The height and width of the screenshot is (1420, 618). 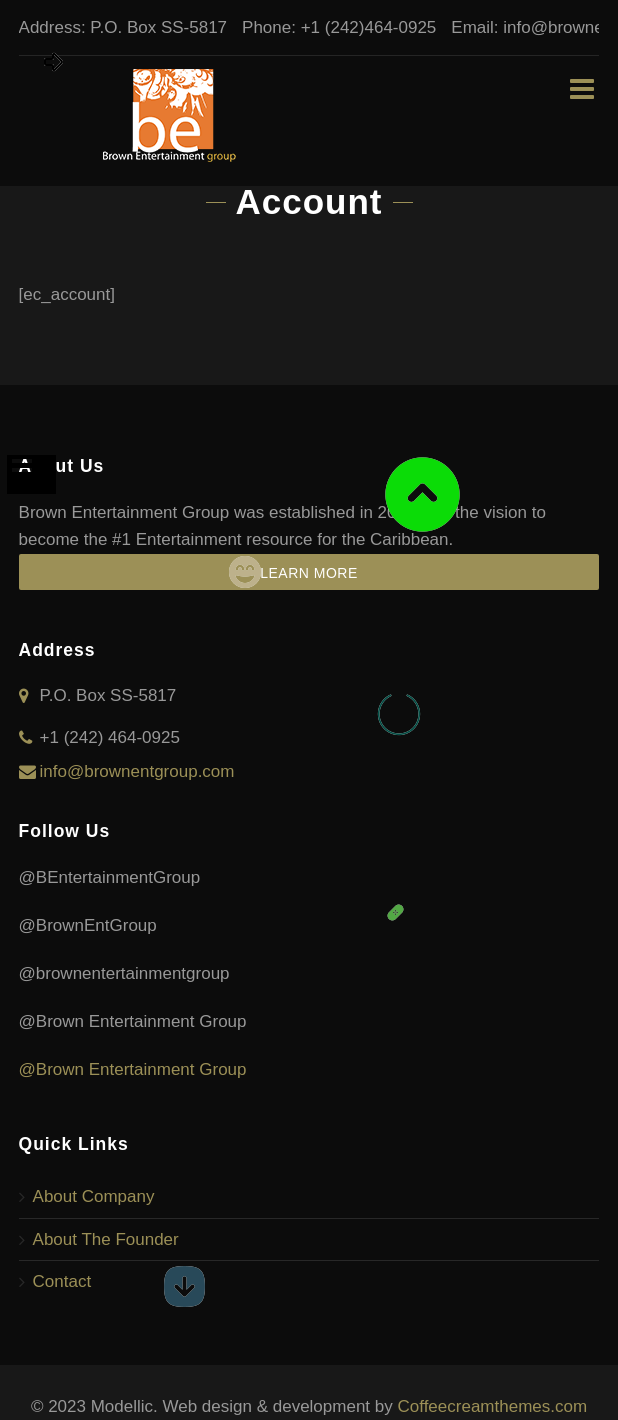 I want to click on navigate to the next item or step, so click(x=53, y=62).